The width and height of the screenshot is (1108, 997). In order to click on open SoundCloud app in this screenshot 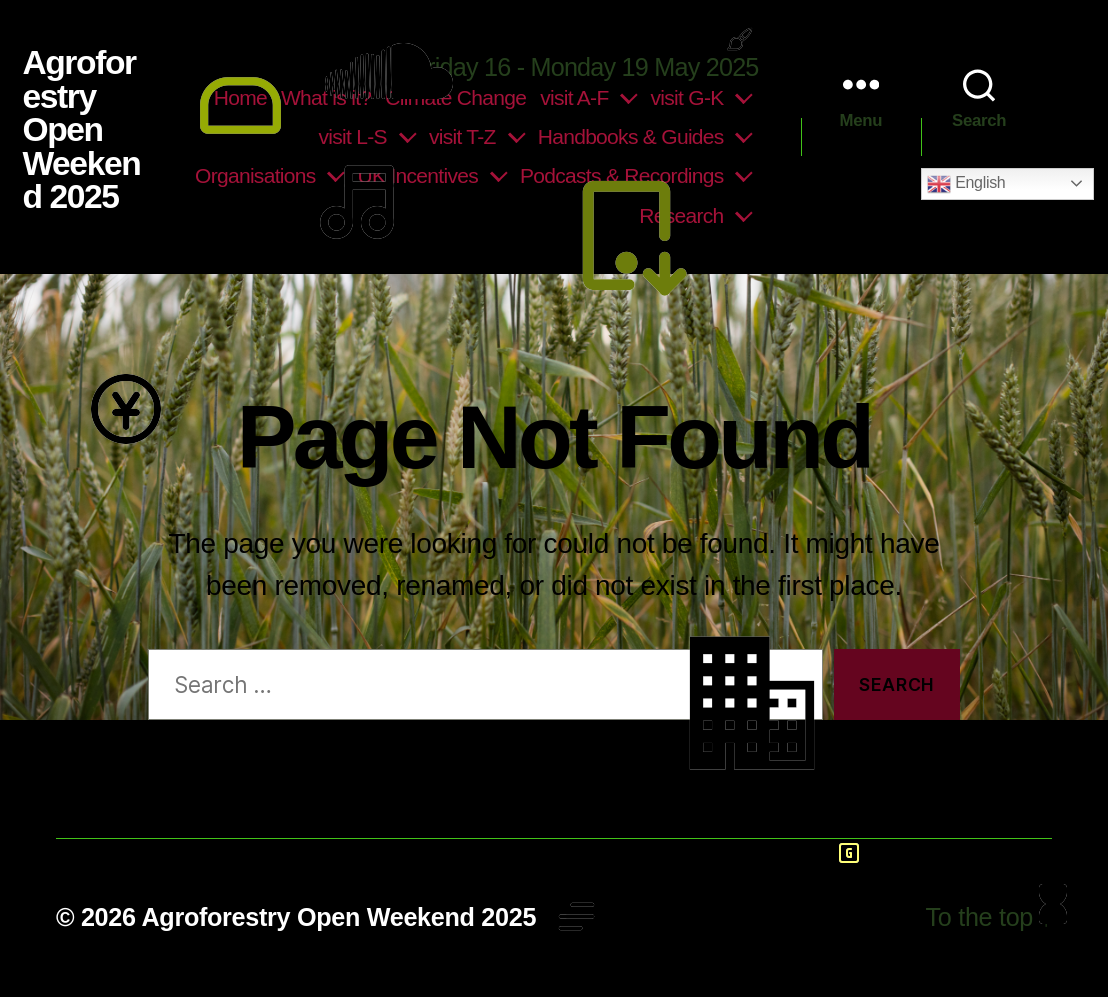, I will do `click(389, 71)`.